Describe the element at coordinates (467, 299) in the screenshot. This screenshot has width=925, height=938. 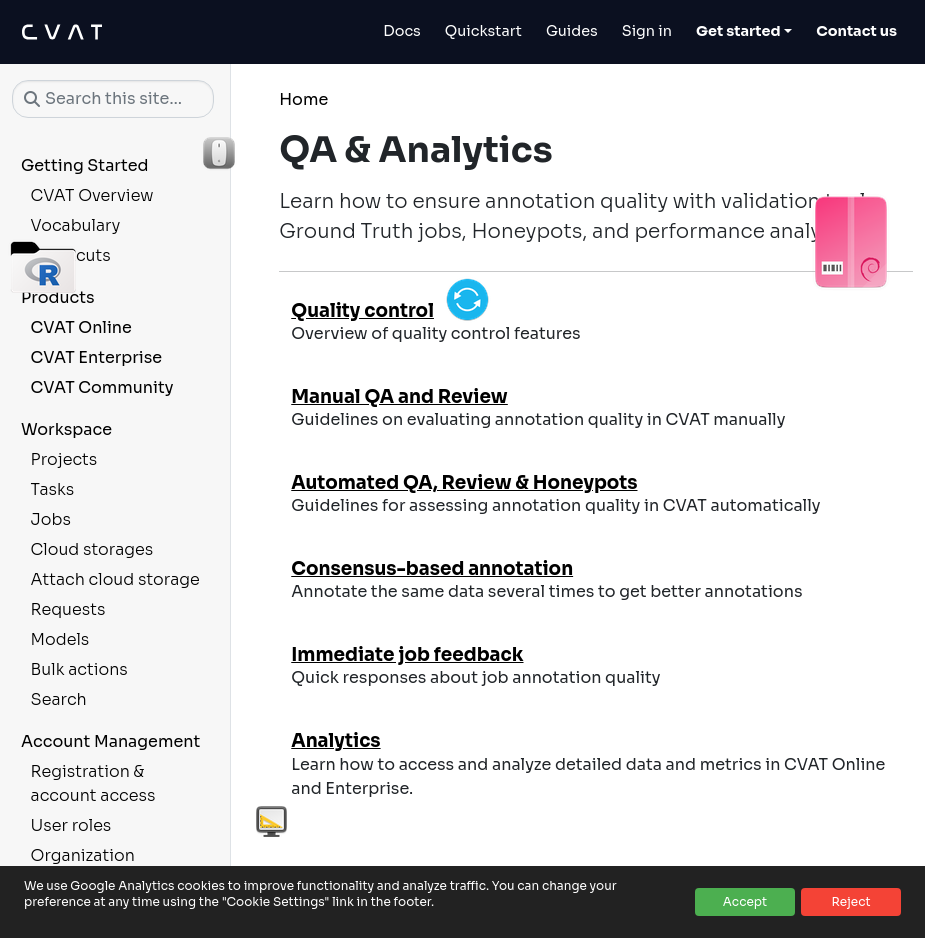
I see `indicates file is syncing with shared folder` at that location.